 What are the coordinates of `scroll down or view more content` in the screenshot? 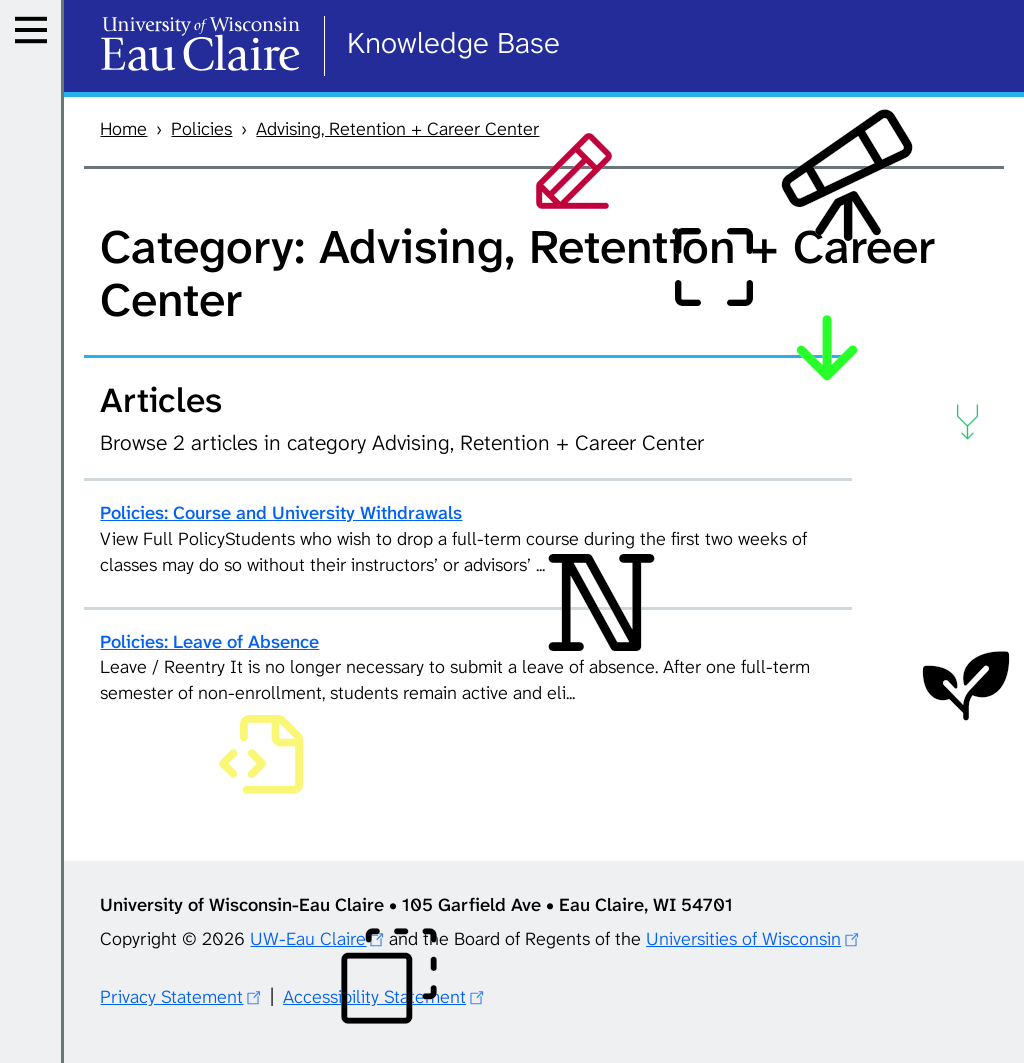 It's located at (825, 345).